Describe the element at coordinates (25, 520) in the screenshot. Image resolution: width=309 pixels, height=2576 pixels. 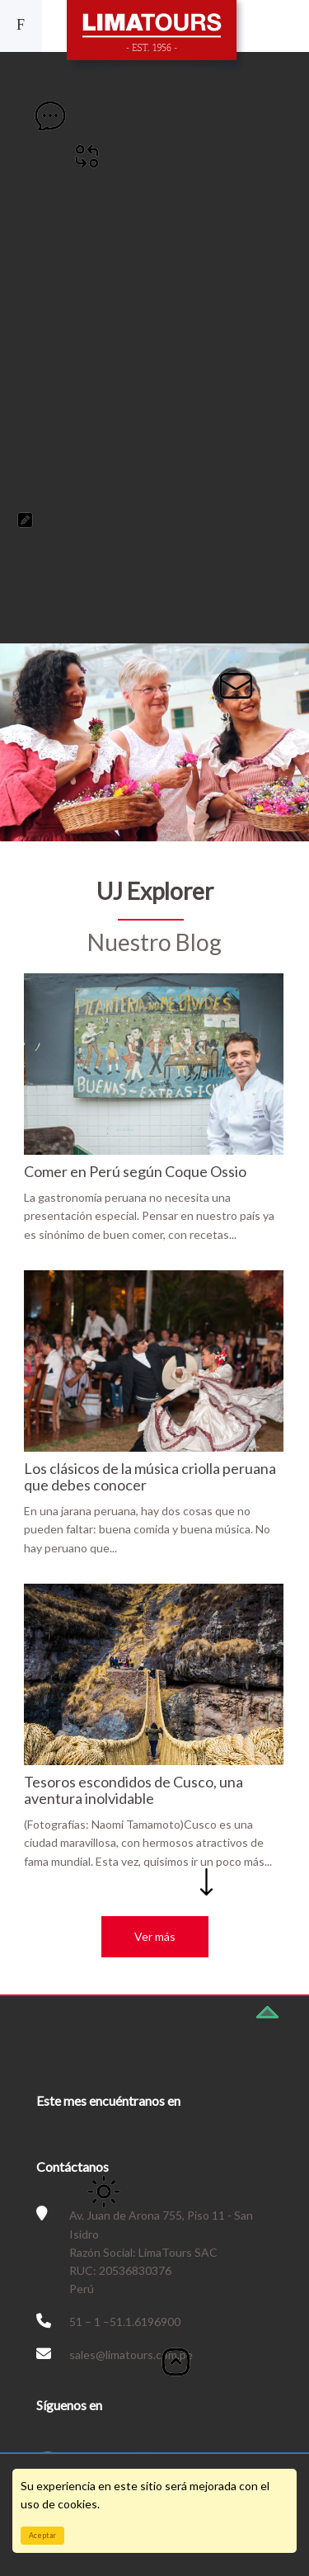
I see `edit or compose a new entry` at that location.